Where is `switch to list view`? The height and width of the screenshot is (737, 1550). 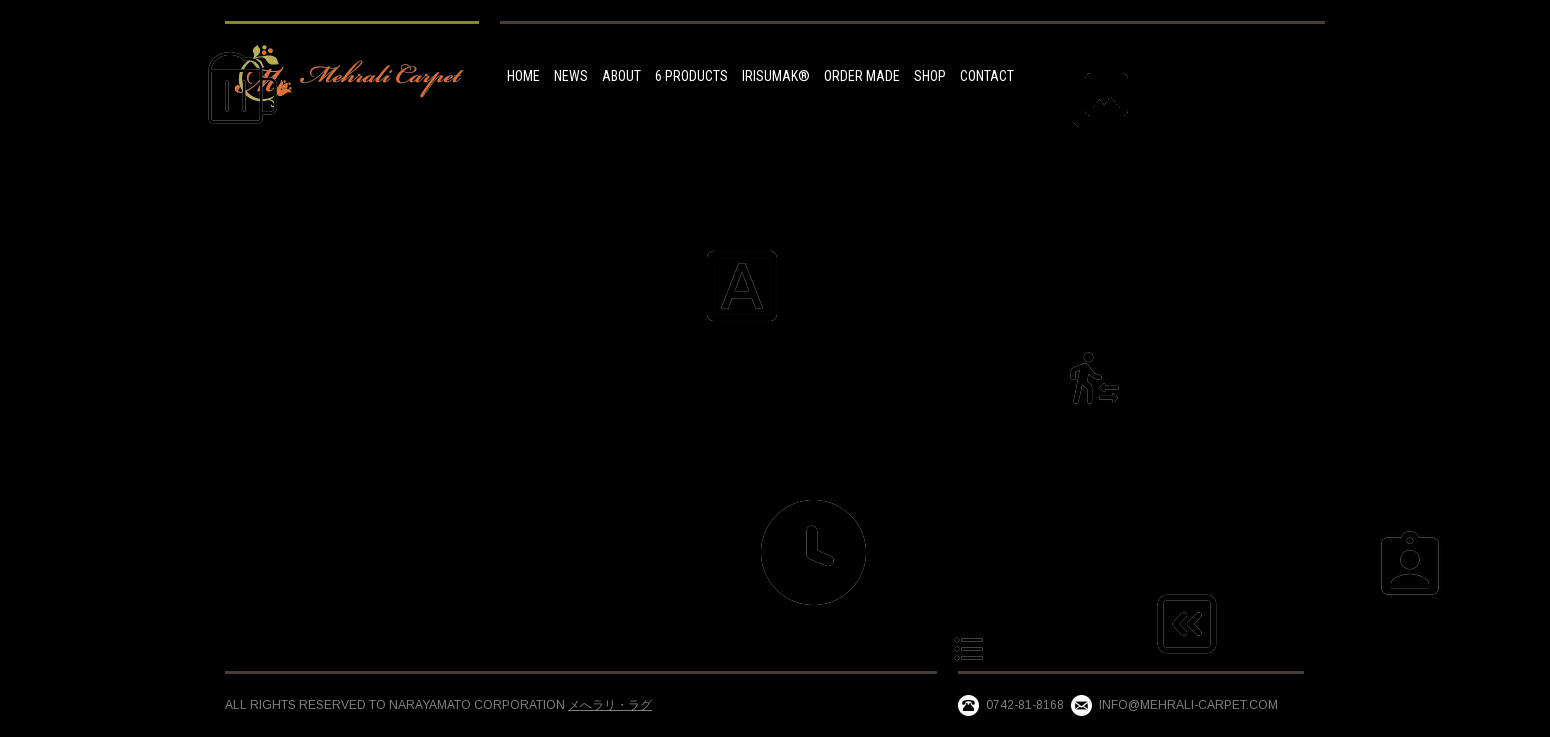 switch to list view is located at coordinates (969, 649).